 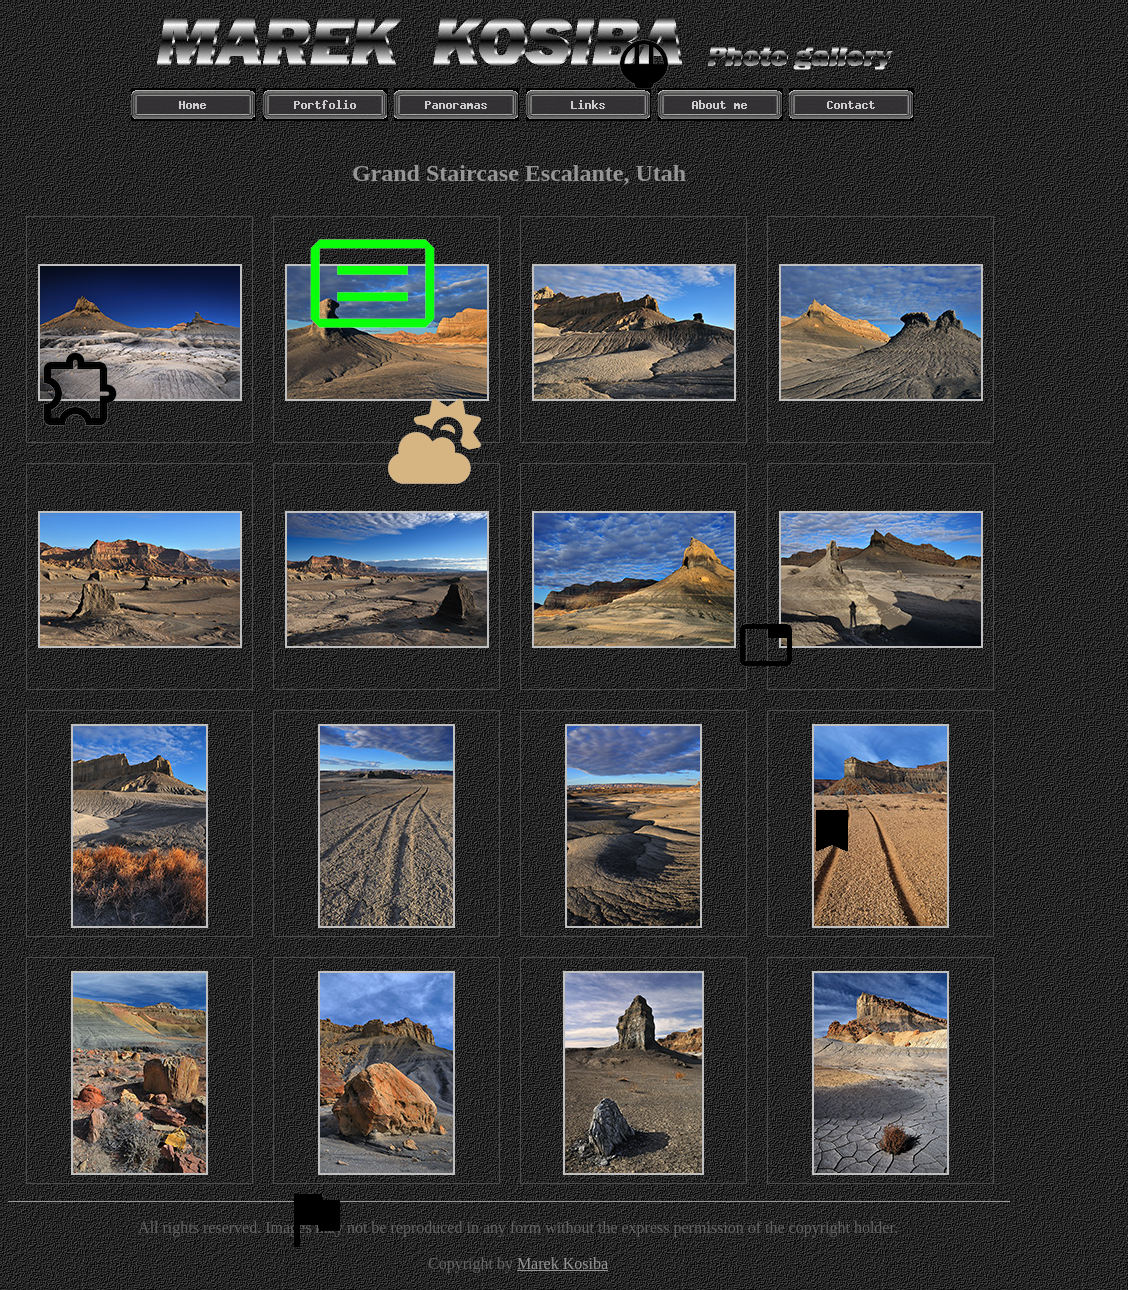 I want to click on open a new browser tab, so click(x=766, y=645).